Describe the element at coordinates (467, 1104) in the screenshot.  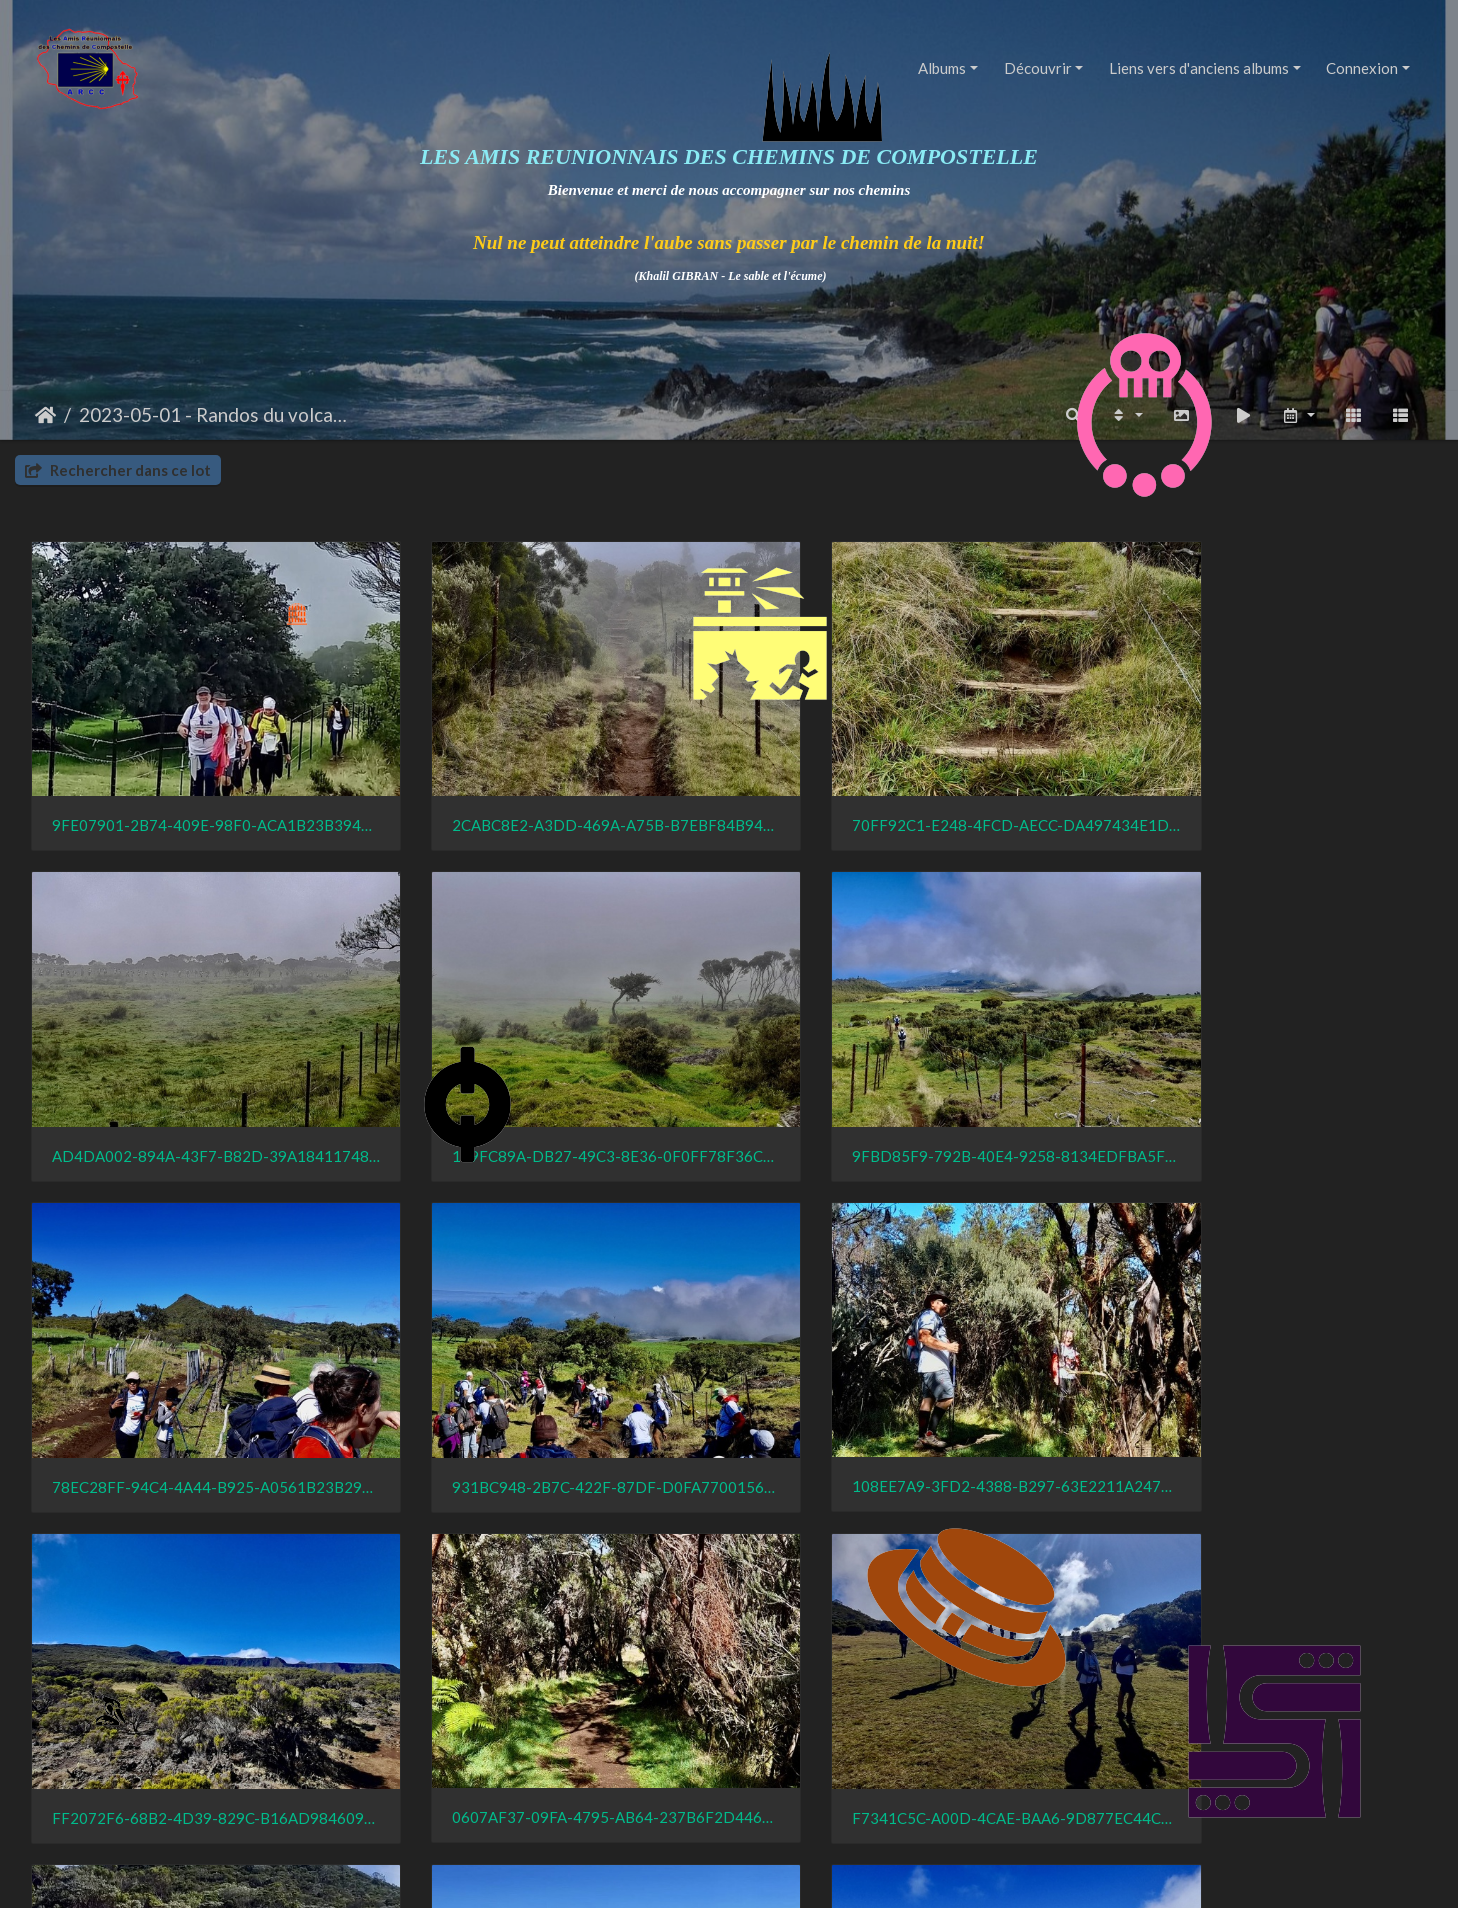
I see `select laser gun weapon in game` at that location.